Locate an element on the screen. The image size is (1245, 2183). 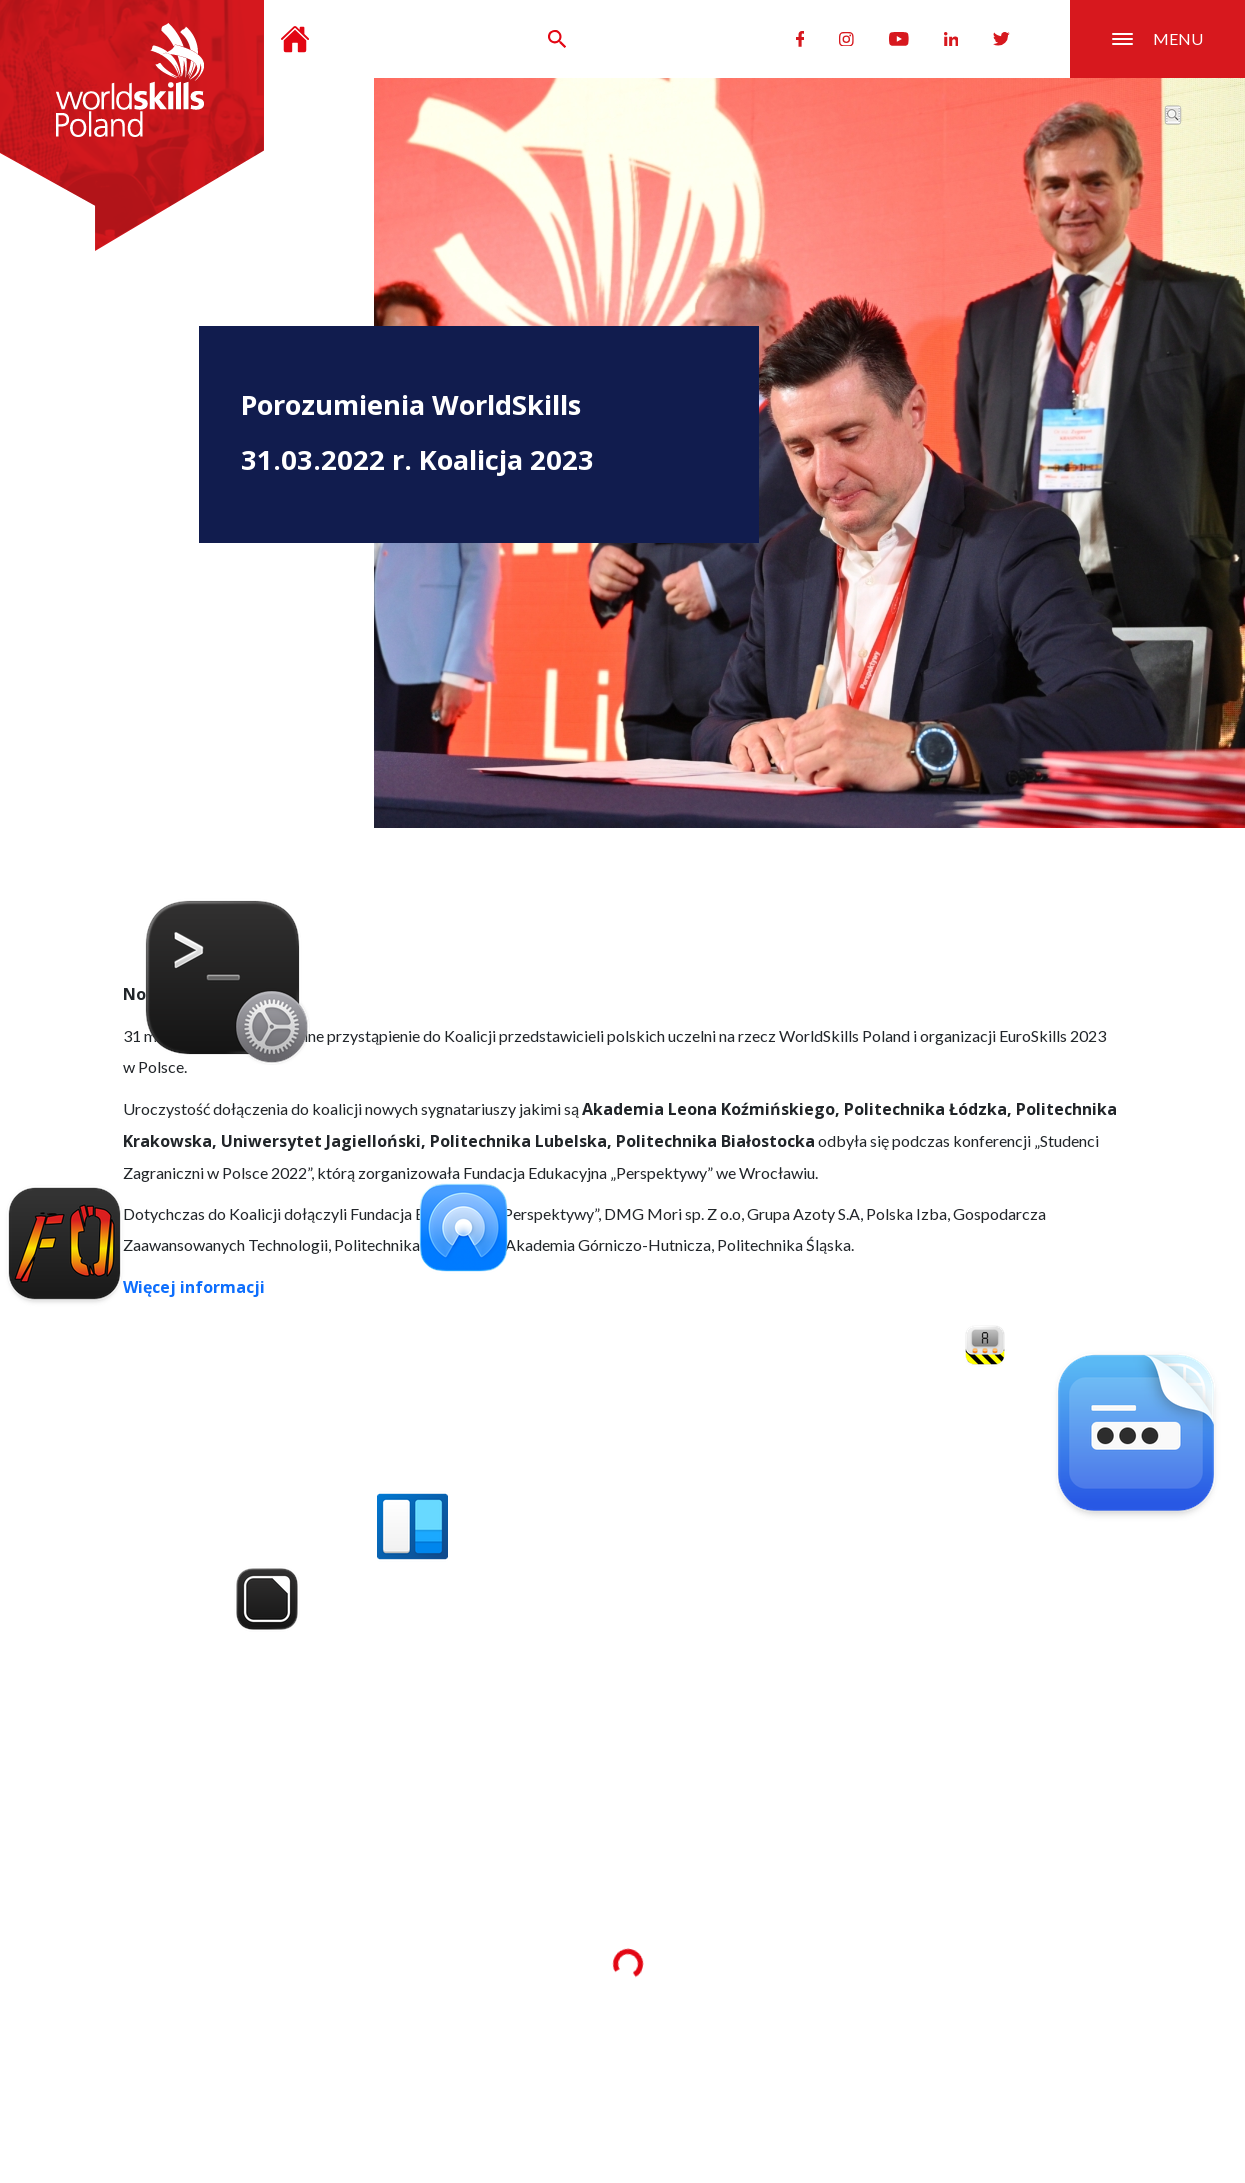
open terminal preferences or settings is located at coordinates (222, 977).